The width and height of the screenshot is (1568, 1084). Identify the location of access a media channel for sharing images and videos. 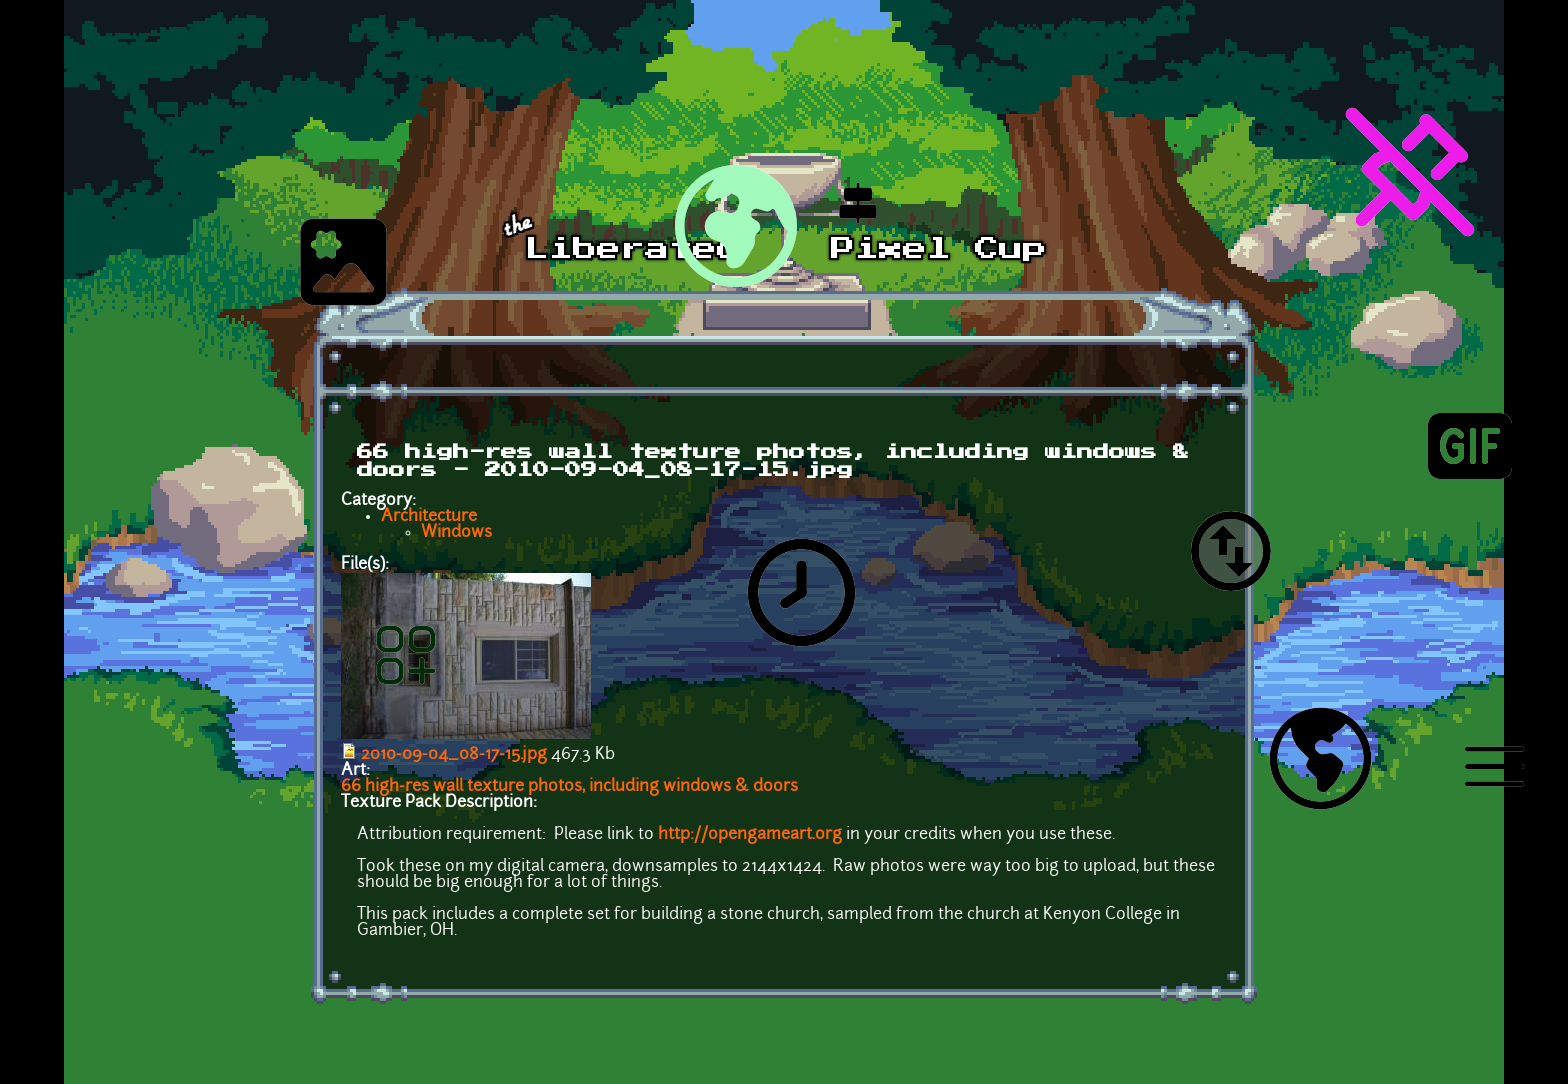
(343, 261).